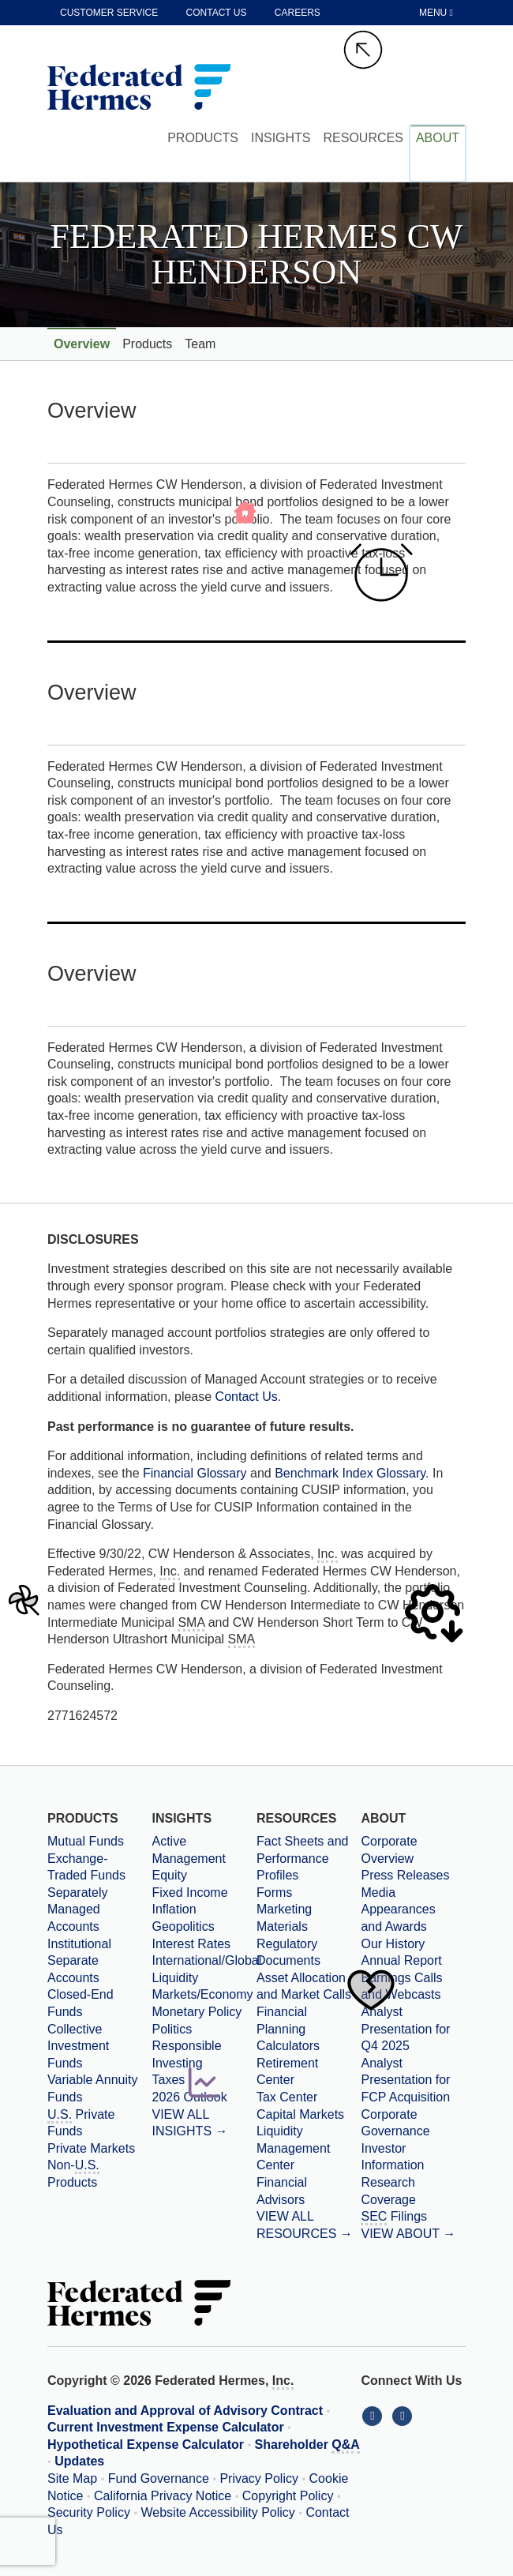 Image resolution: width=513 pixels, height=2576 pixels. What do you see at coordinates (432, 1612) in the screenshot?
I see `download or export settings` at bounding box center [432, 1612].